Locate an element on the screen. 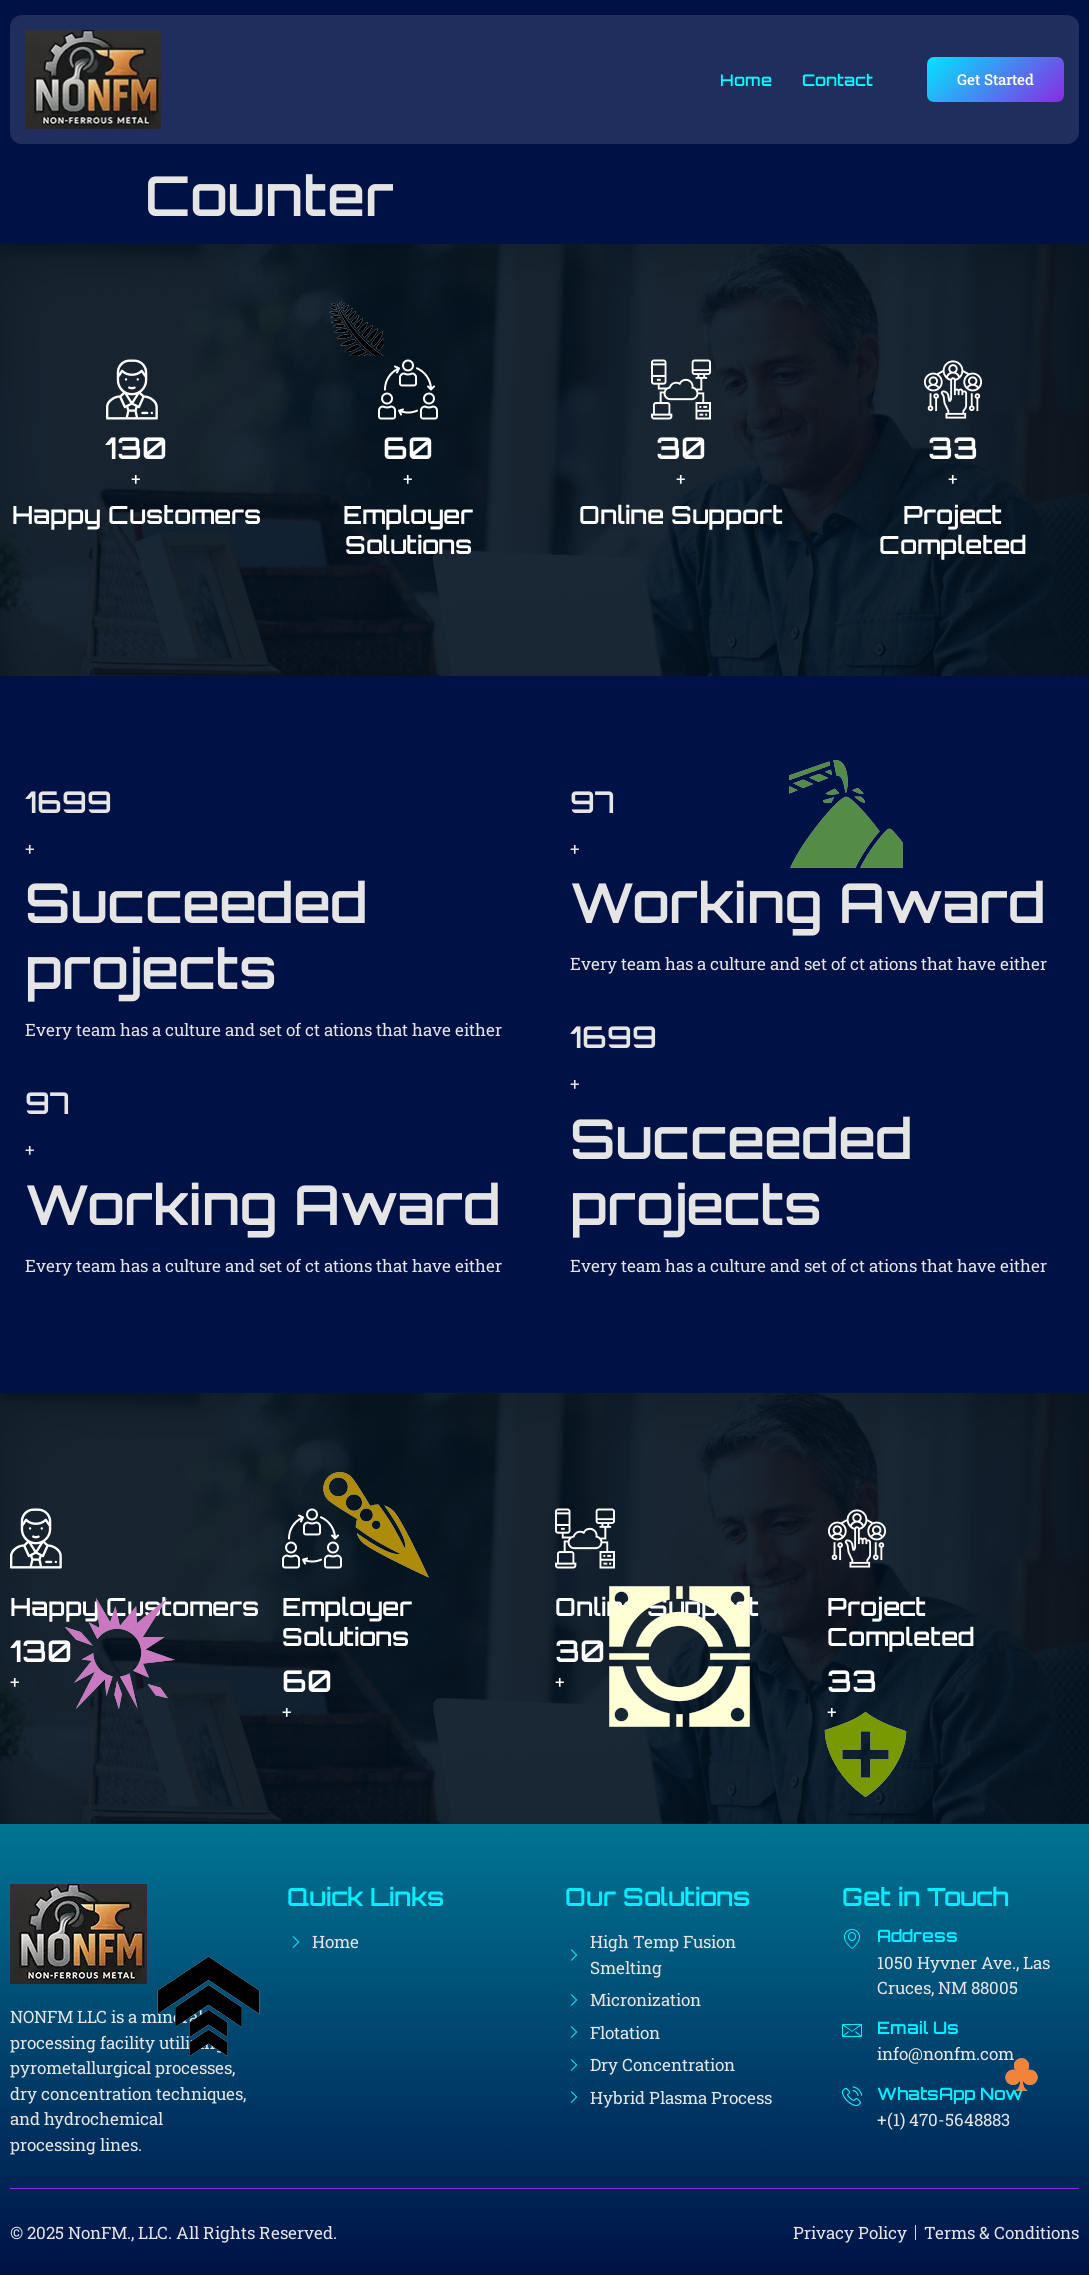  manage resource stockpiles is located at coordinates (846, 812).